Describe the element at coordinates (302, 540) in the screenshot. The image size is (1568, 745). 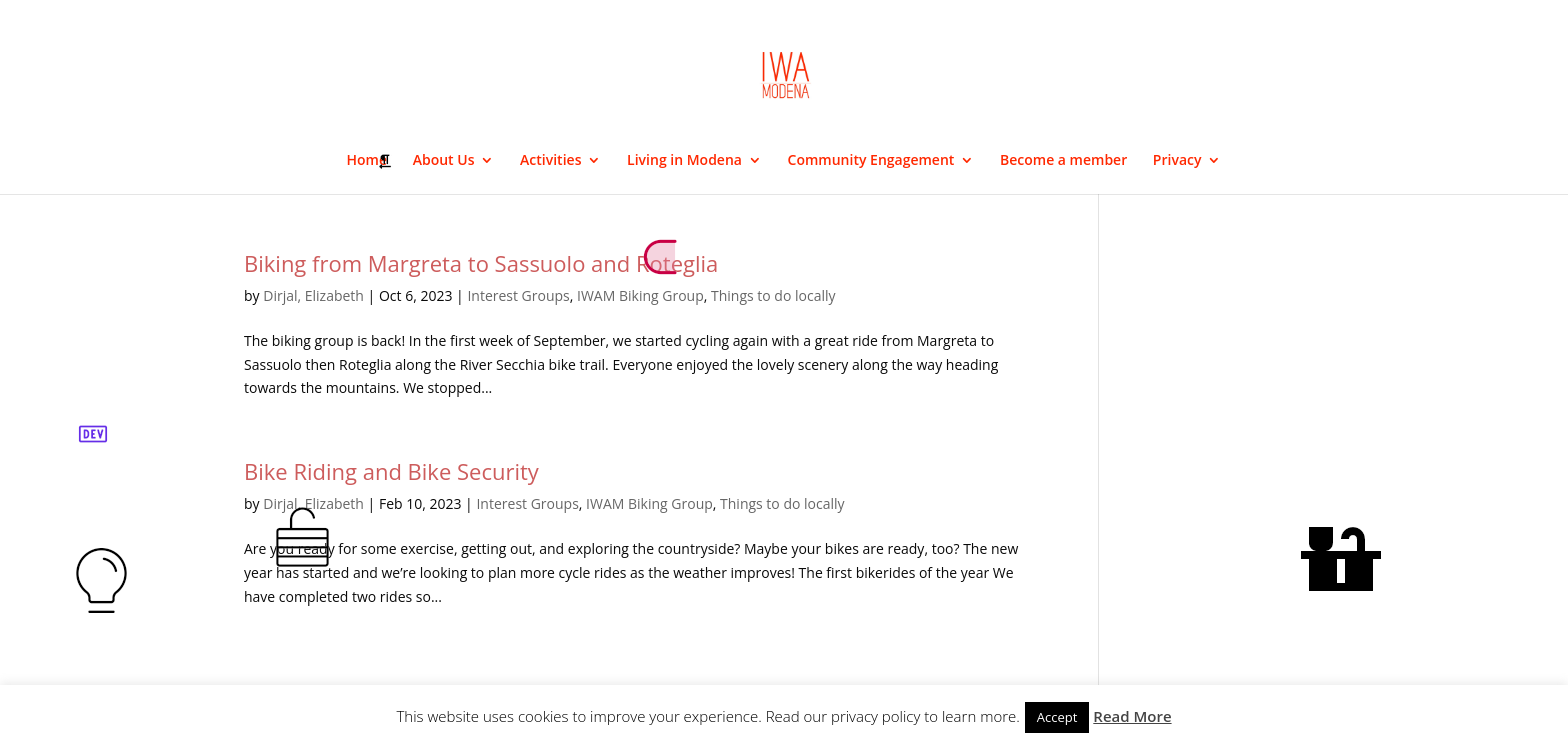
I see `unlocked or unsecured state` at that location.